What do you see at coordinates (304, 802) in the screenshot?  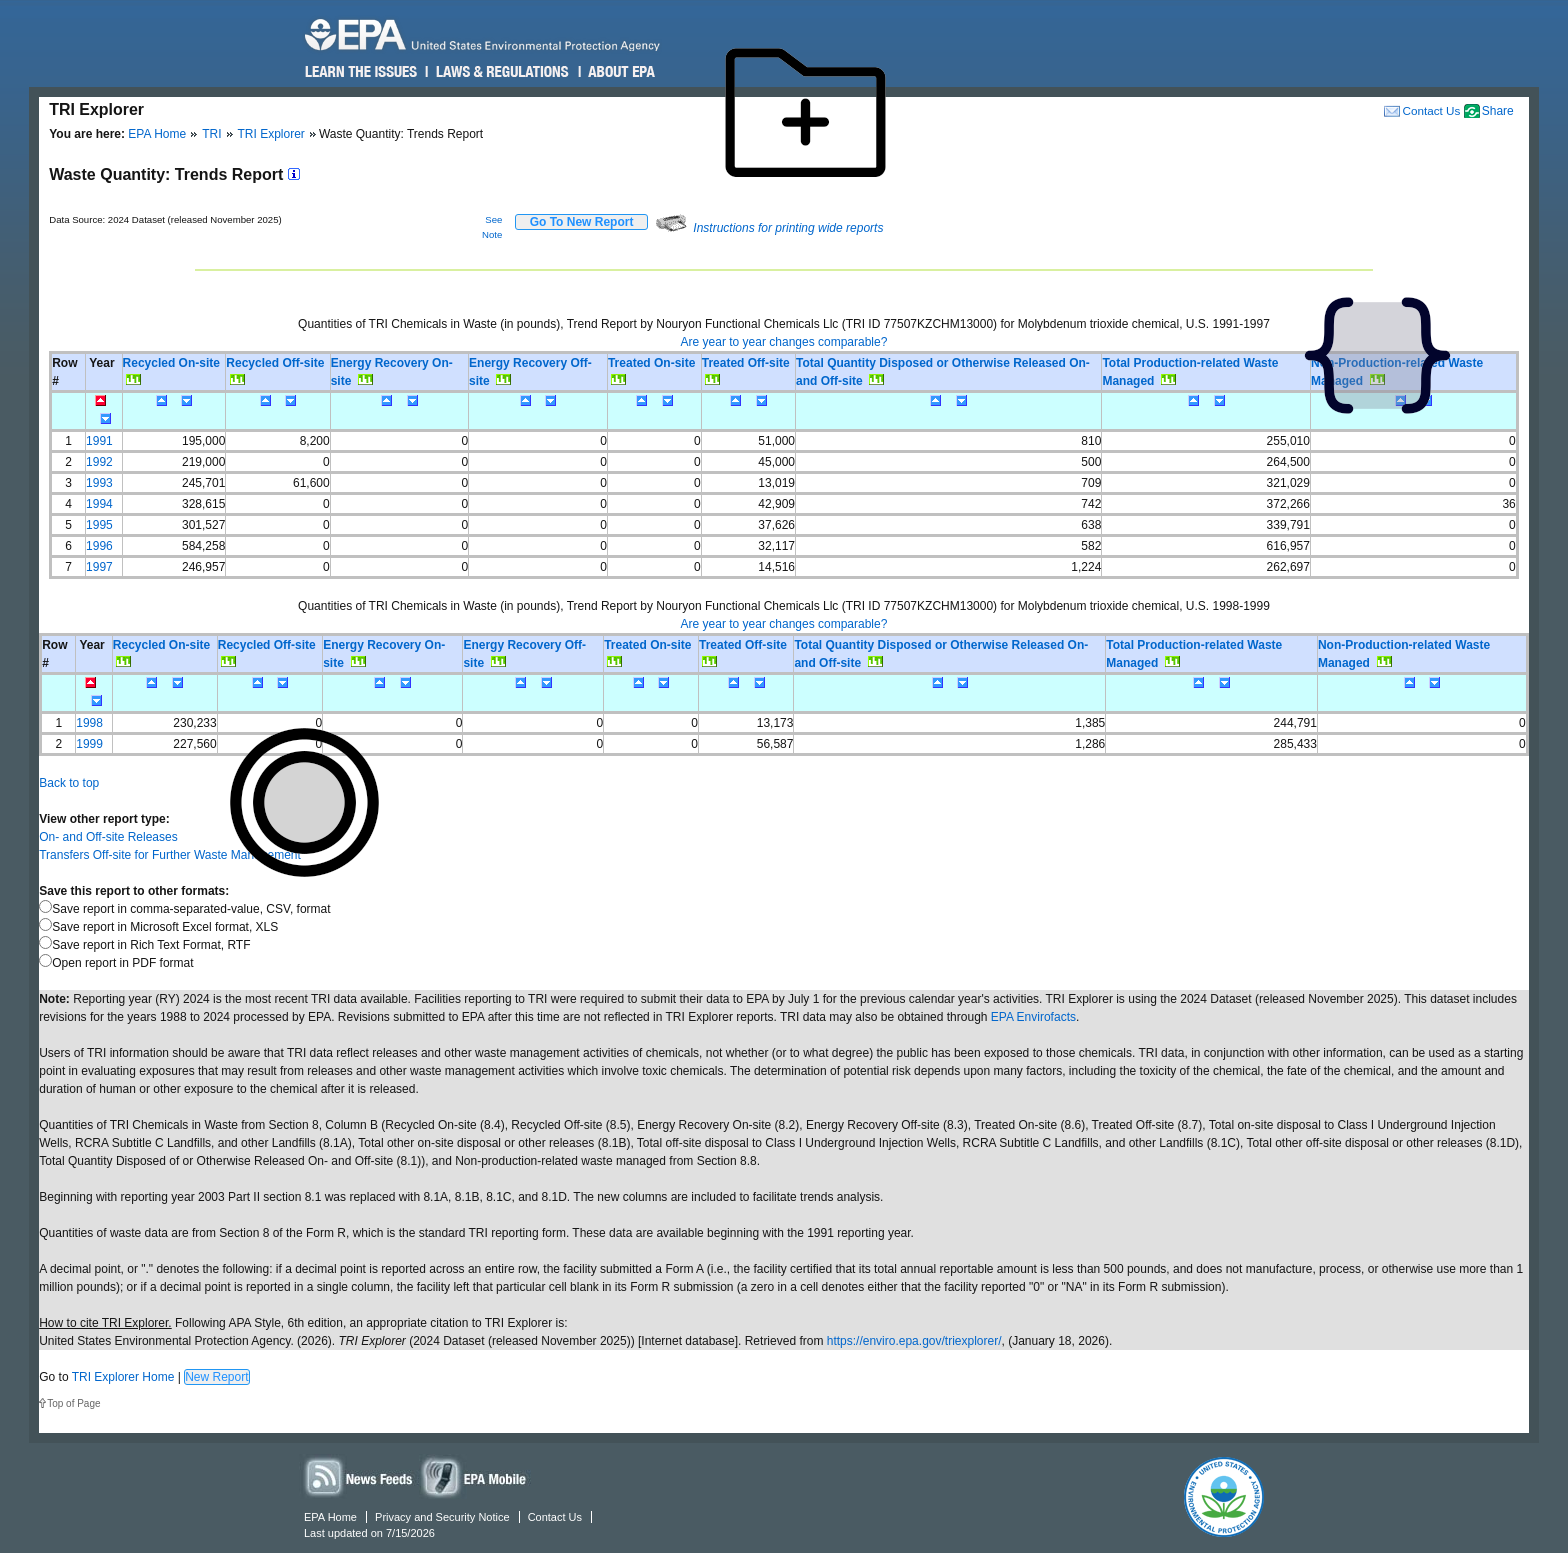 I see `start recording audio or video` at bounding box center [304, 802].